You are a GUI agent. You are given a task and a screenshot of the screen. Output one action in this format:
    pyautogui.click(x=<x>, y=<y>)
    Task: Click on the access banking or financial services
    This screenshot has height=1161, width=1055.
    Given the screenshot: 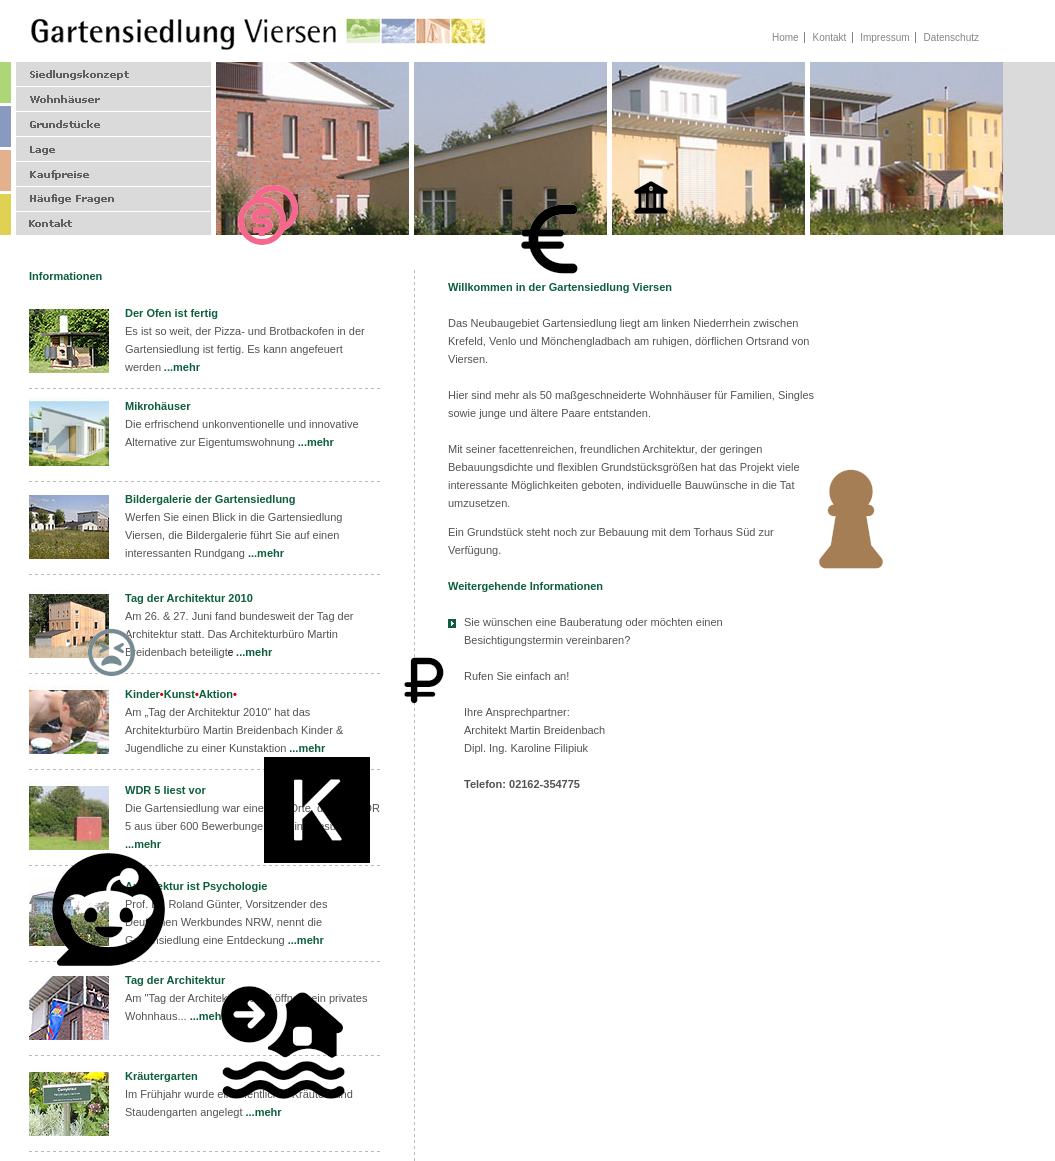 What is the action you would take?
    pyautogui.click(x=651, y=197)
    